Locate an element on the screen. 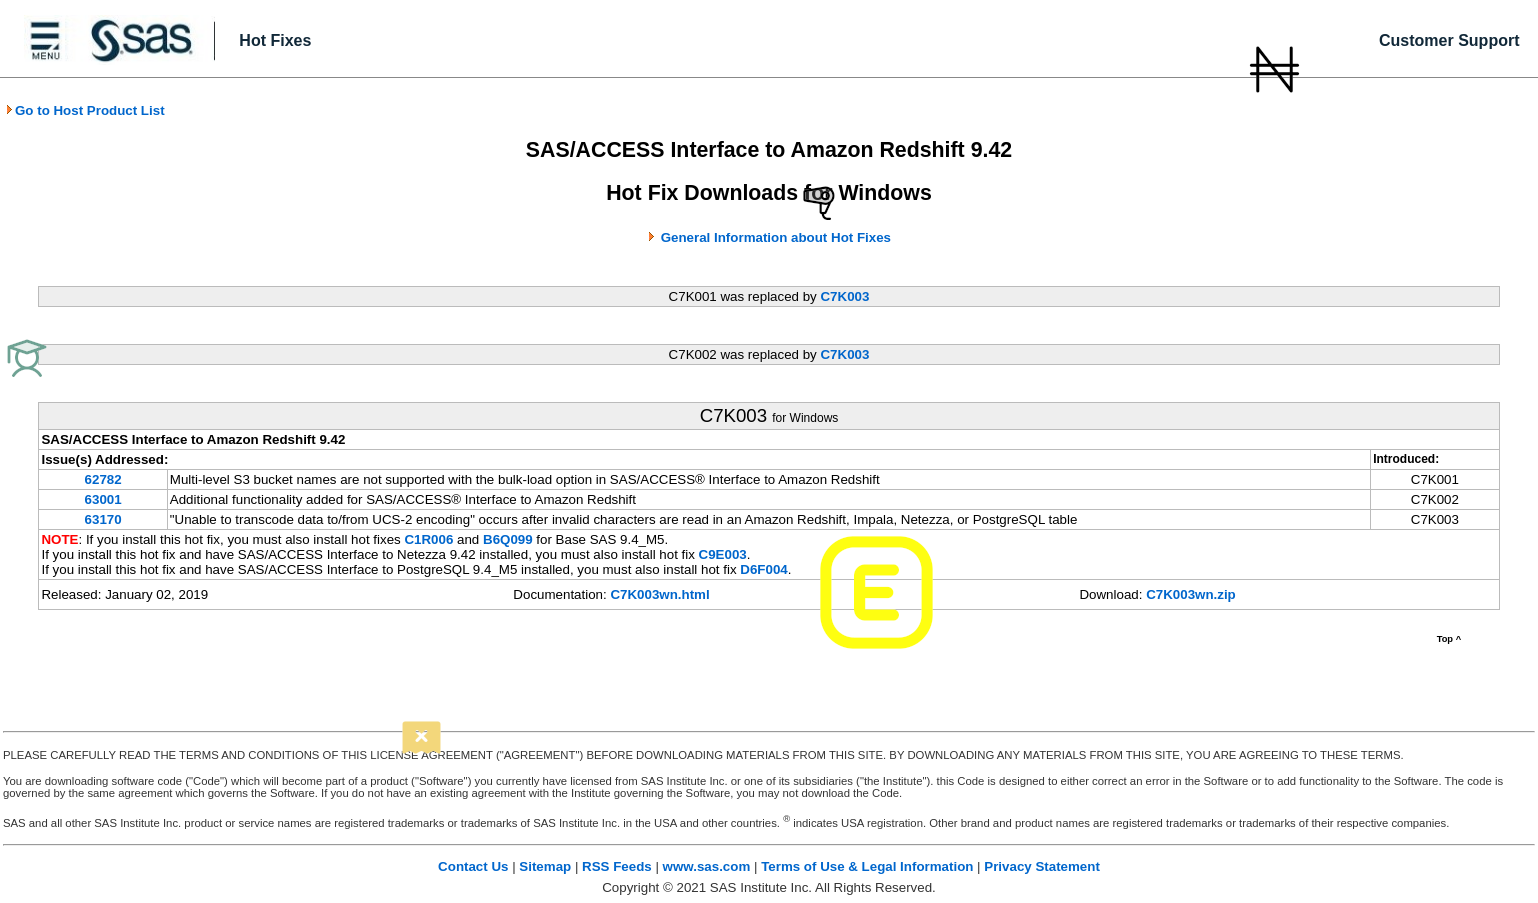 This screenshot has height=903, width=1538. visit etsy store or marketplace is located at coordinates (876, 592).